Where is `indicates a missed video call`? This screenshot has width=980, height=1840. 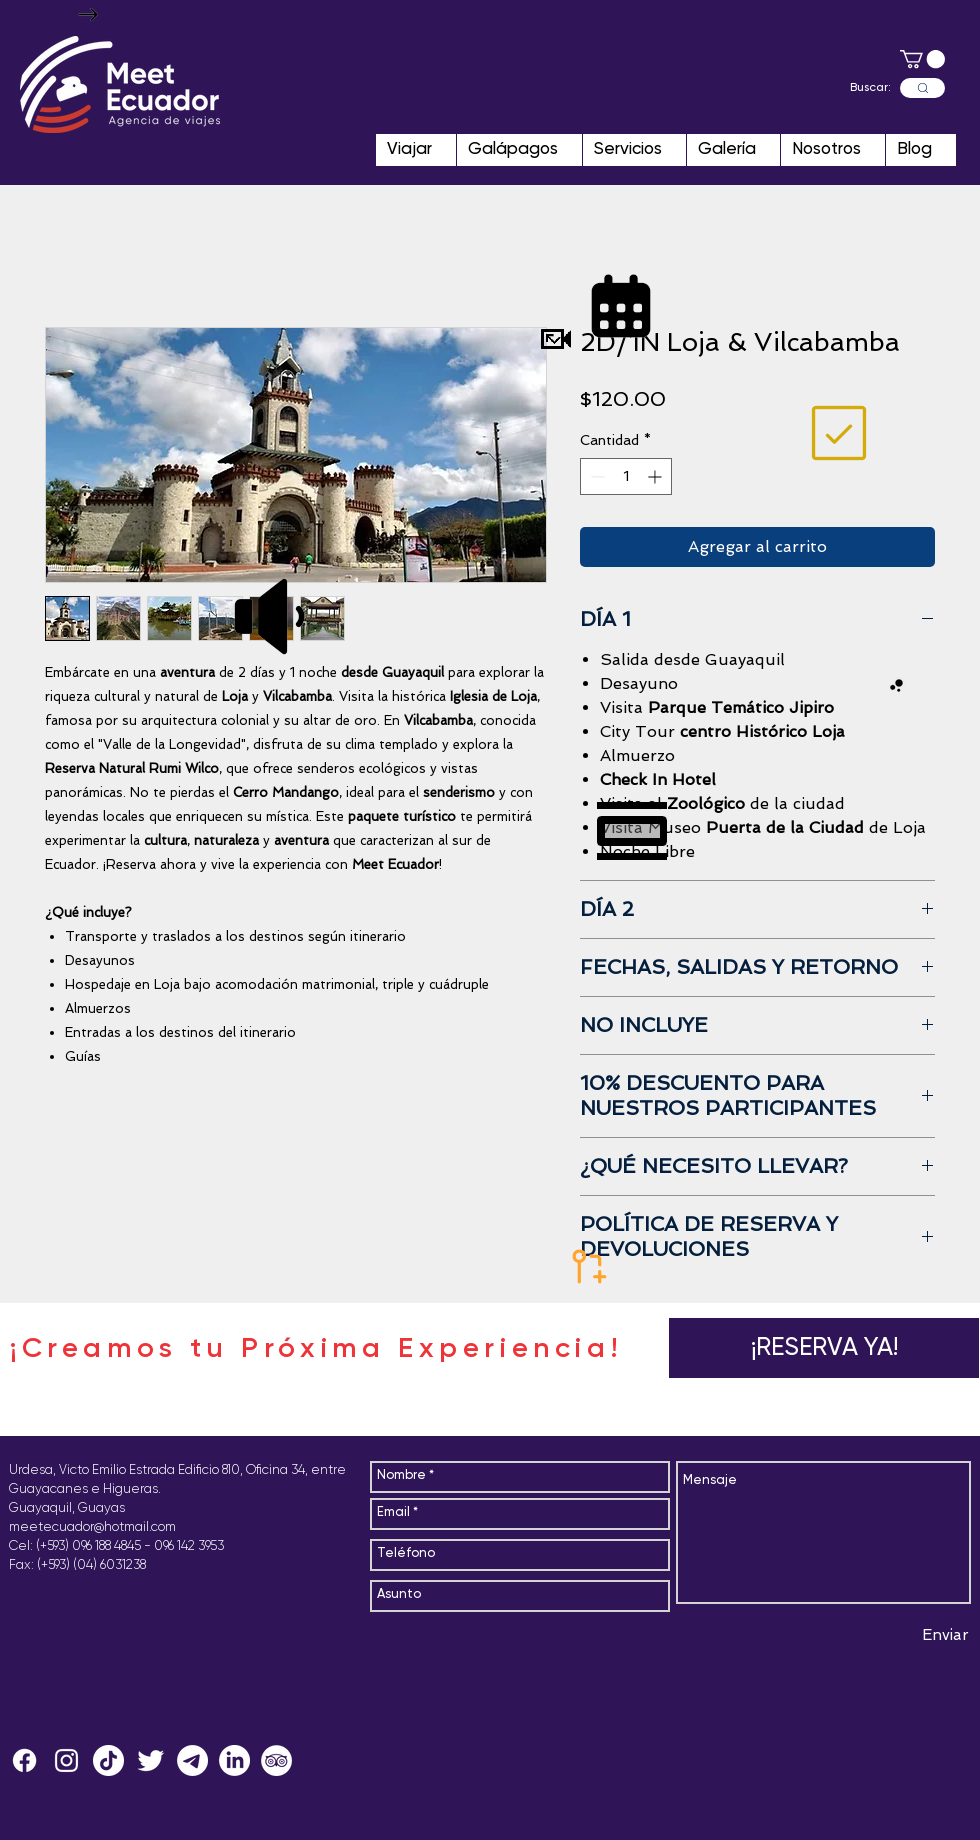
indicates a missed video call is located at coordinates (556, 339).